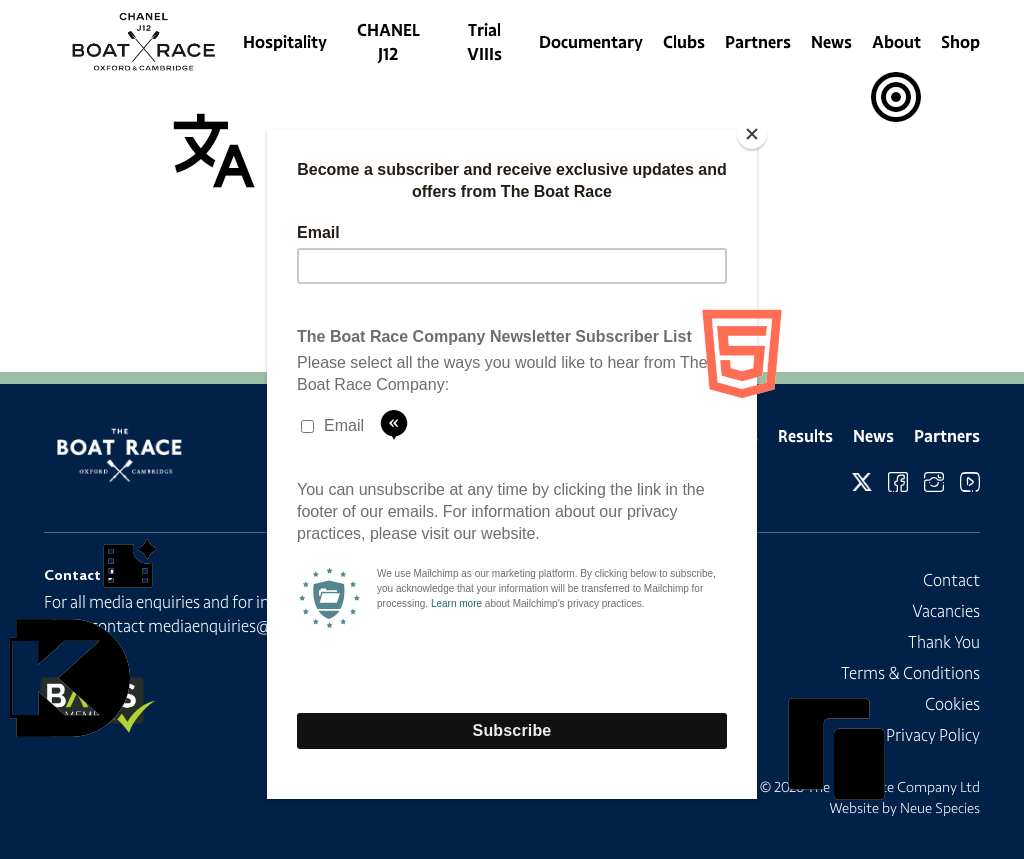  What do you see at coordinates (394, 425) in the screenshot?
I see `visit the les libraires bookstore platform` at bounding box center [394, 425].